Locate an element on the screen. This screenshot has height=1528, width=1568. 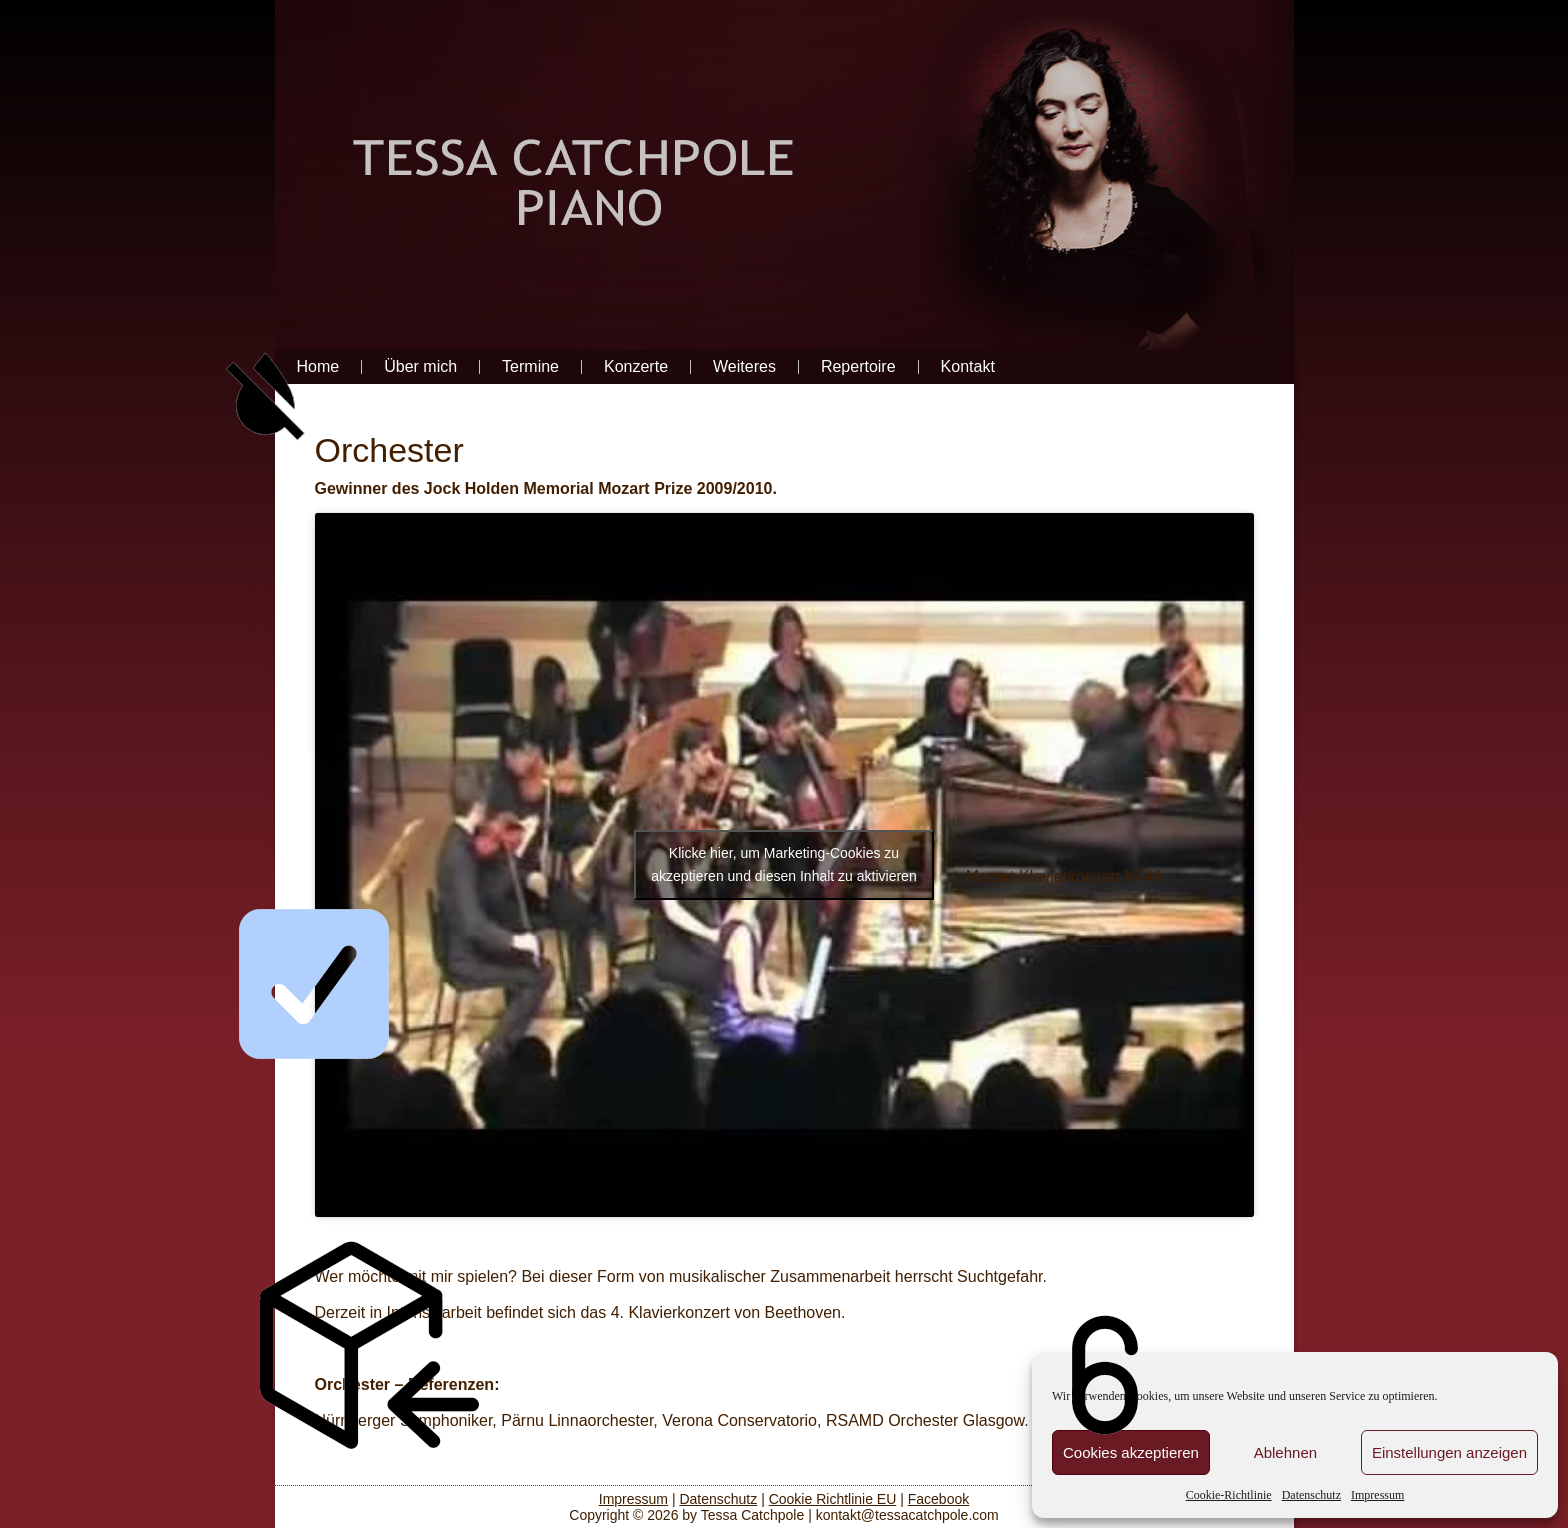
reset or clear color formatting is located at coordinates (265, 395).